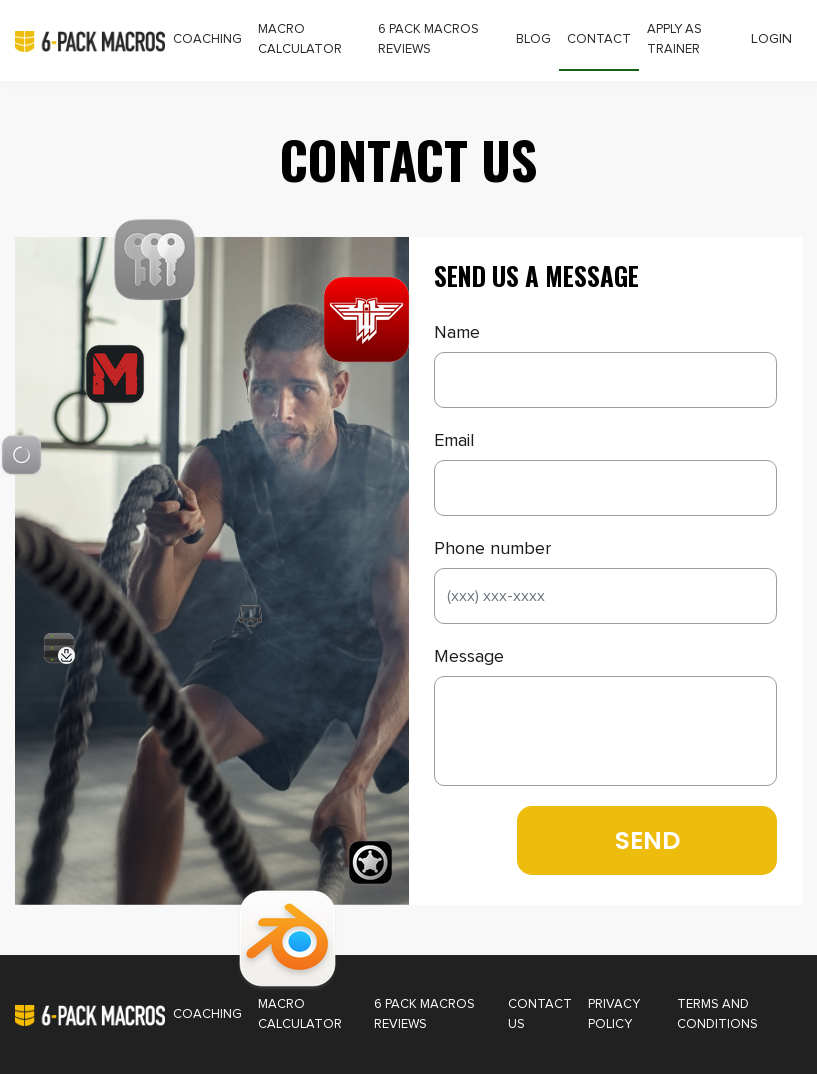 This screenshot has height=1074, width=817. What do you see at coordinates (154, 259) in the screenshot?
I see `open the passwords app to manage saved credentials` at bounding box center [154, 259].